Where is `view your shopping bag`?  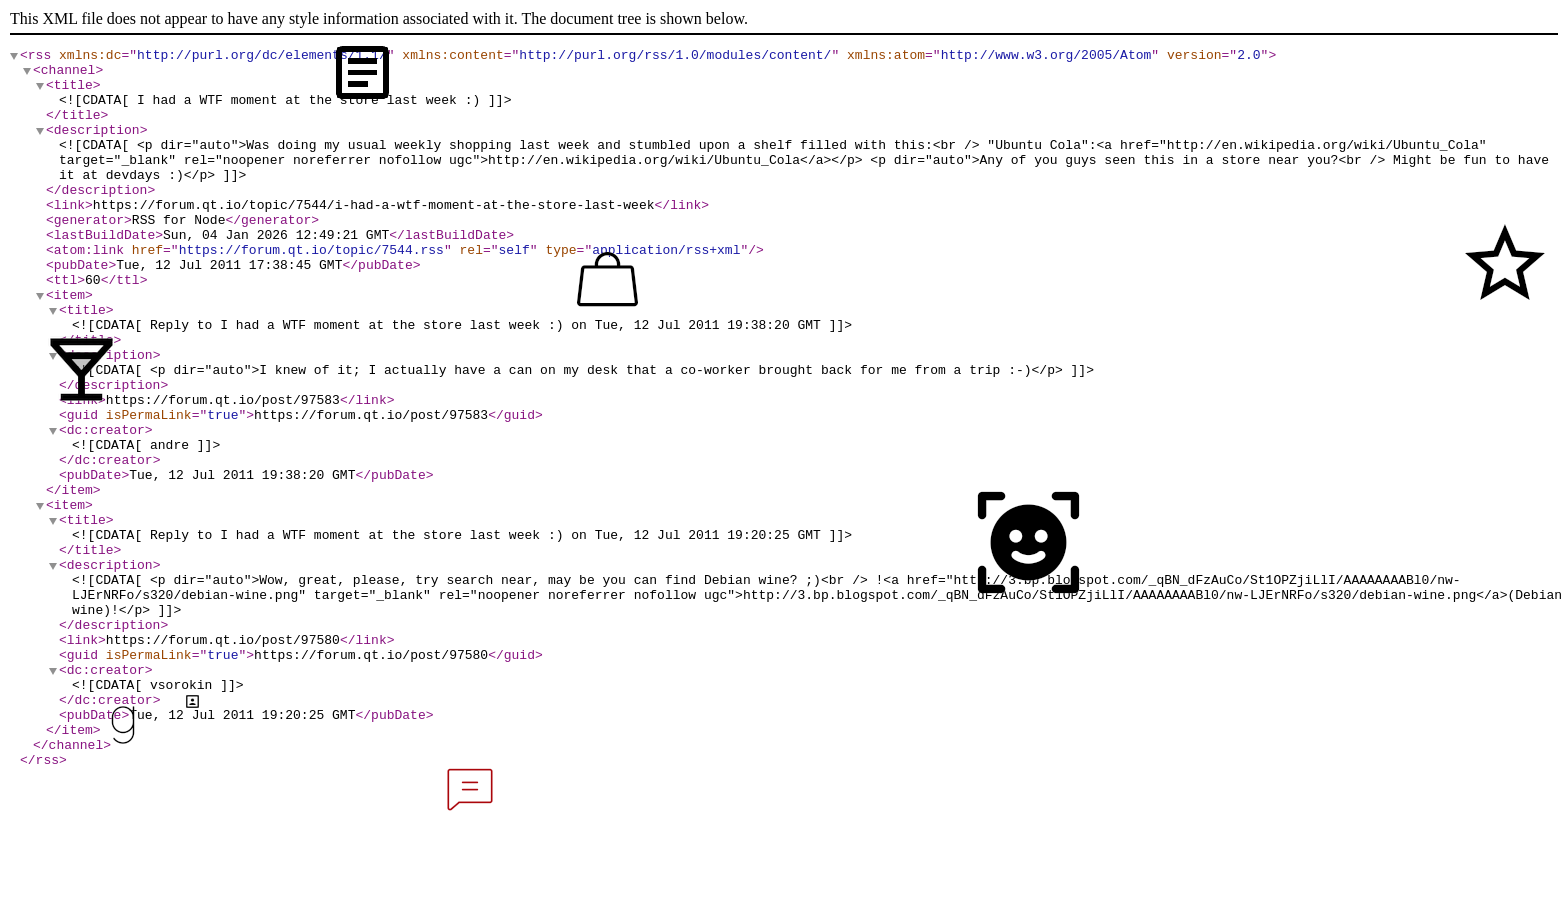
view your shopping bag is located at coordinates (607, 282).